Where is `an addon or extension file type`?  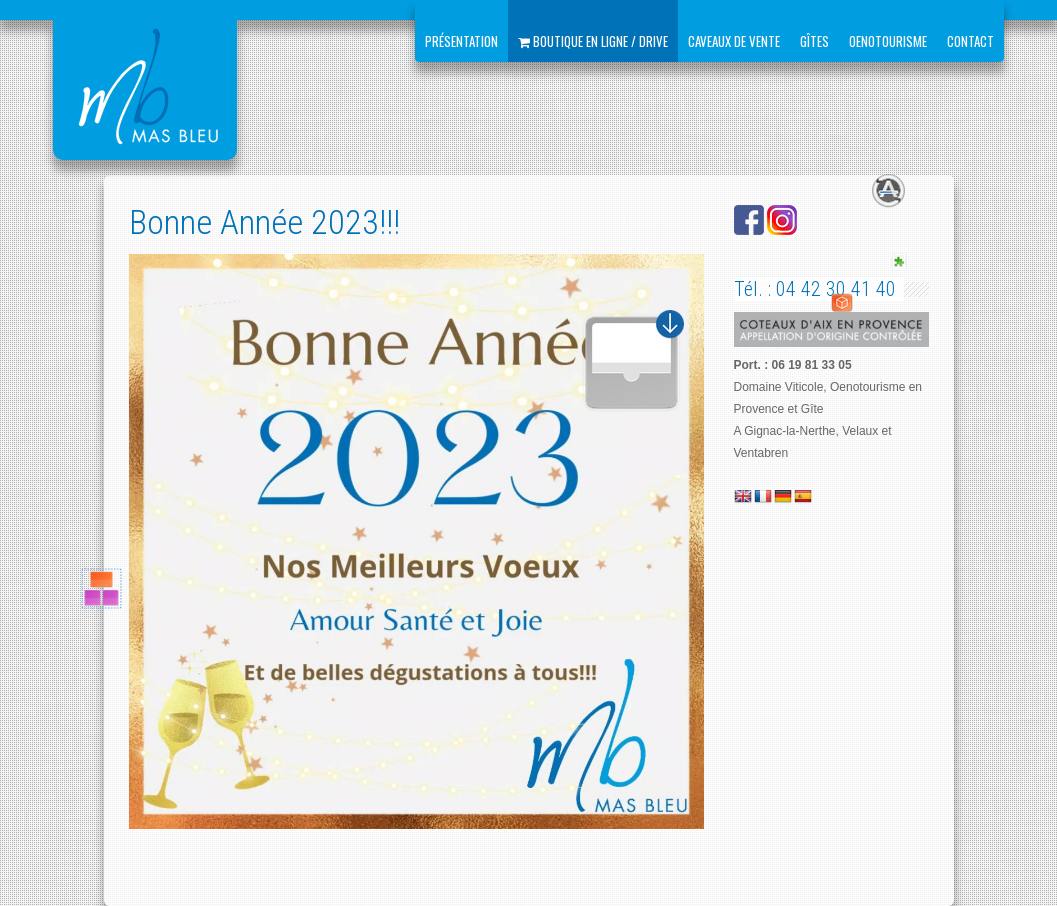
an addon or extension file type is located at coordinates (899, 262).